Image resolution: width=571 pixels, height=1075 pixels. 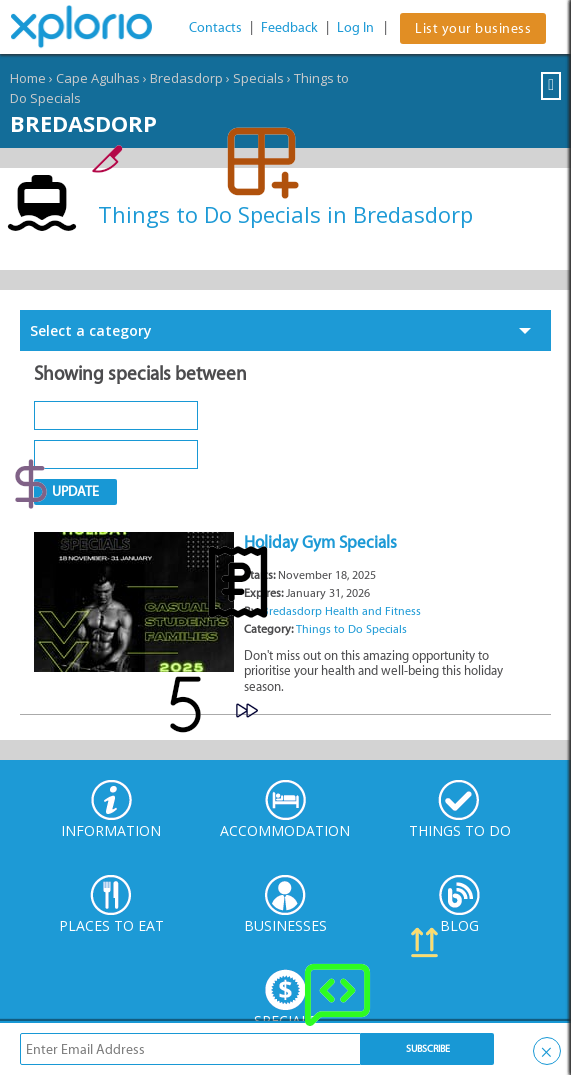 What do you see at coordinates (107, 159) in the screenshot?
I see `access kitchen or cooking tools` at bounding box center [107, 159].